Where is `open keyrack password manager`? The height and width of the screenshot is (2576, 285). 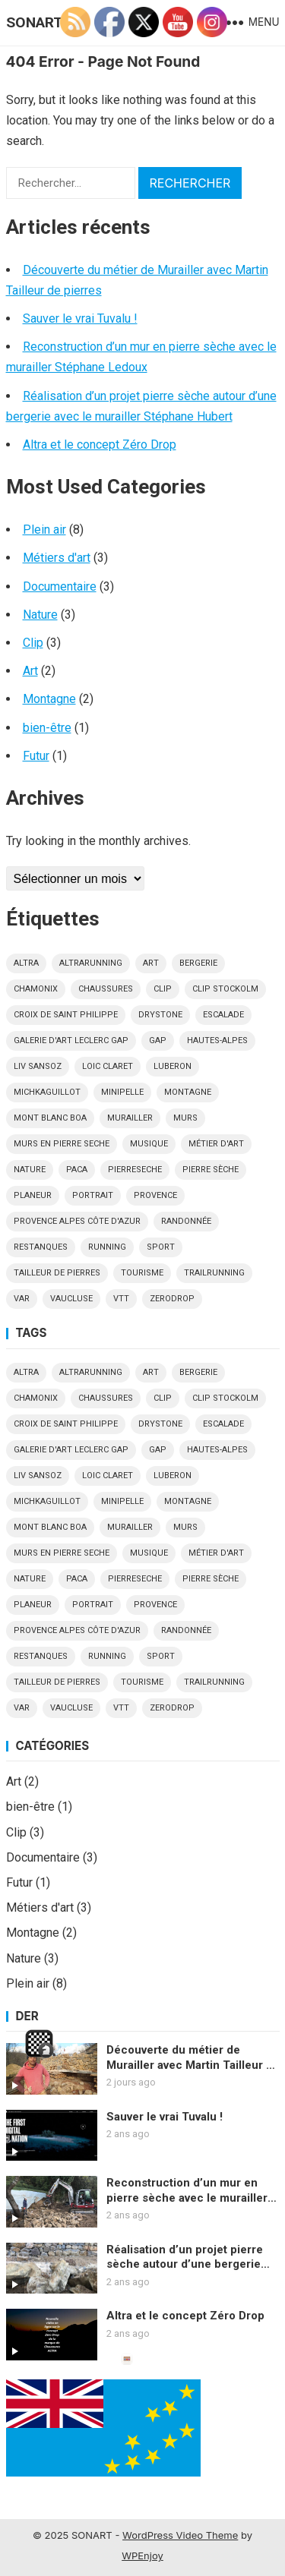 open keyrack password manager is located at coordinates (127, 2359).